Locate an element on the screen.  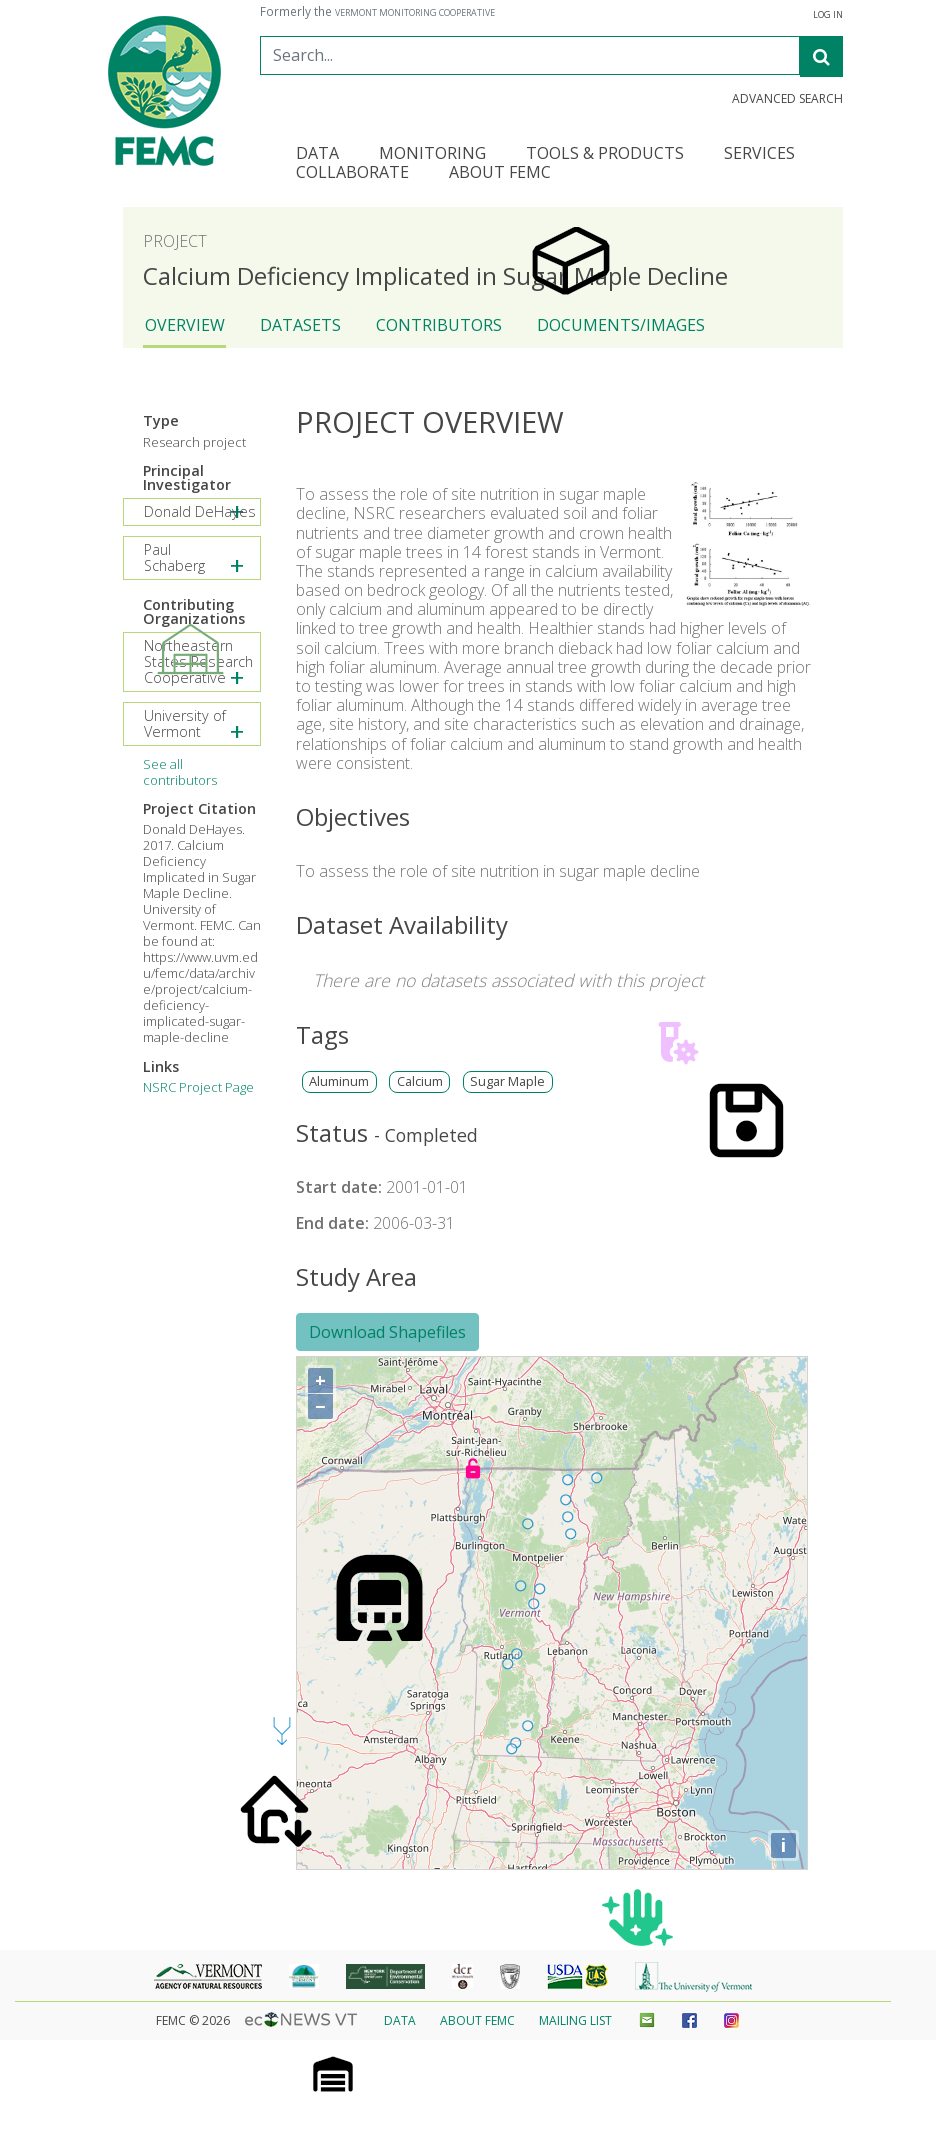
represents a field or property in code structure is located at coordinates (571, 260).